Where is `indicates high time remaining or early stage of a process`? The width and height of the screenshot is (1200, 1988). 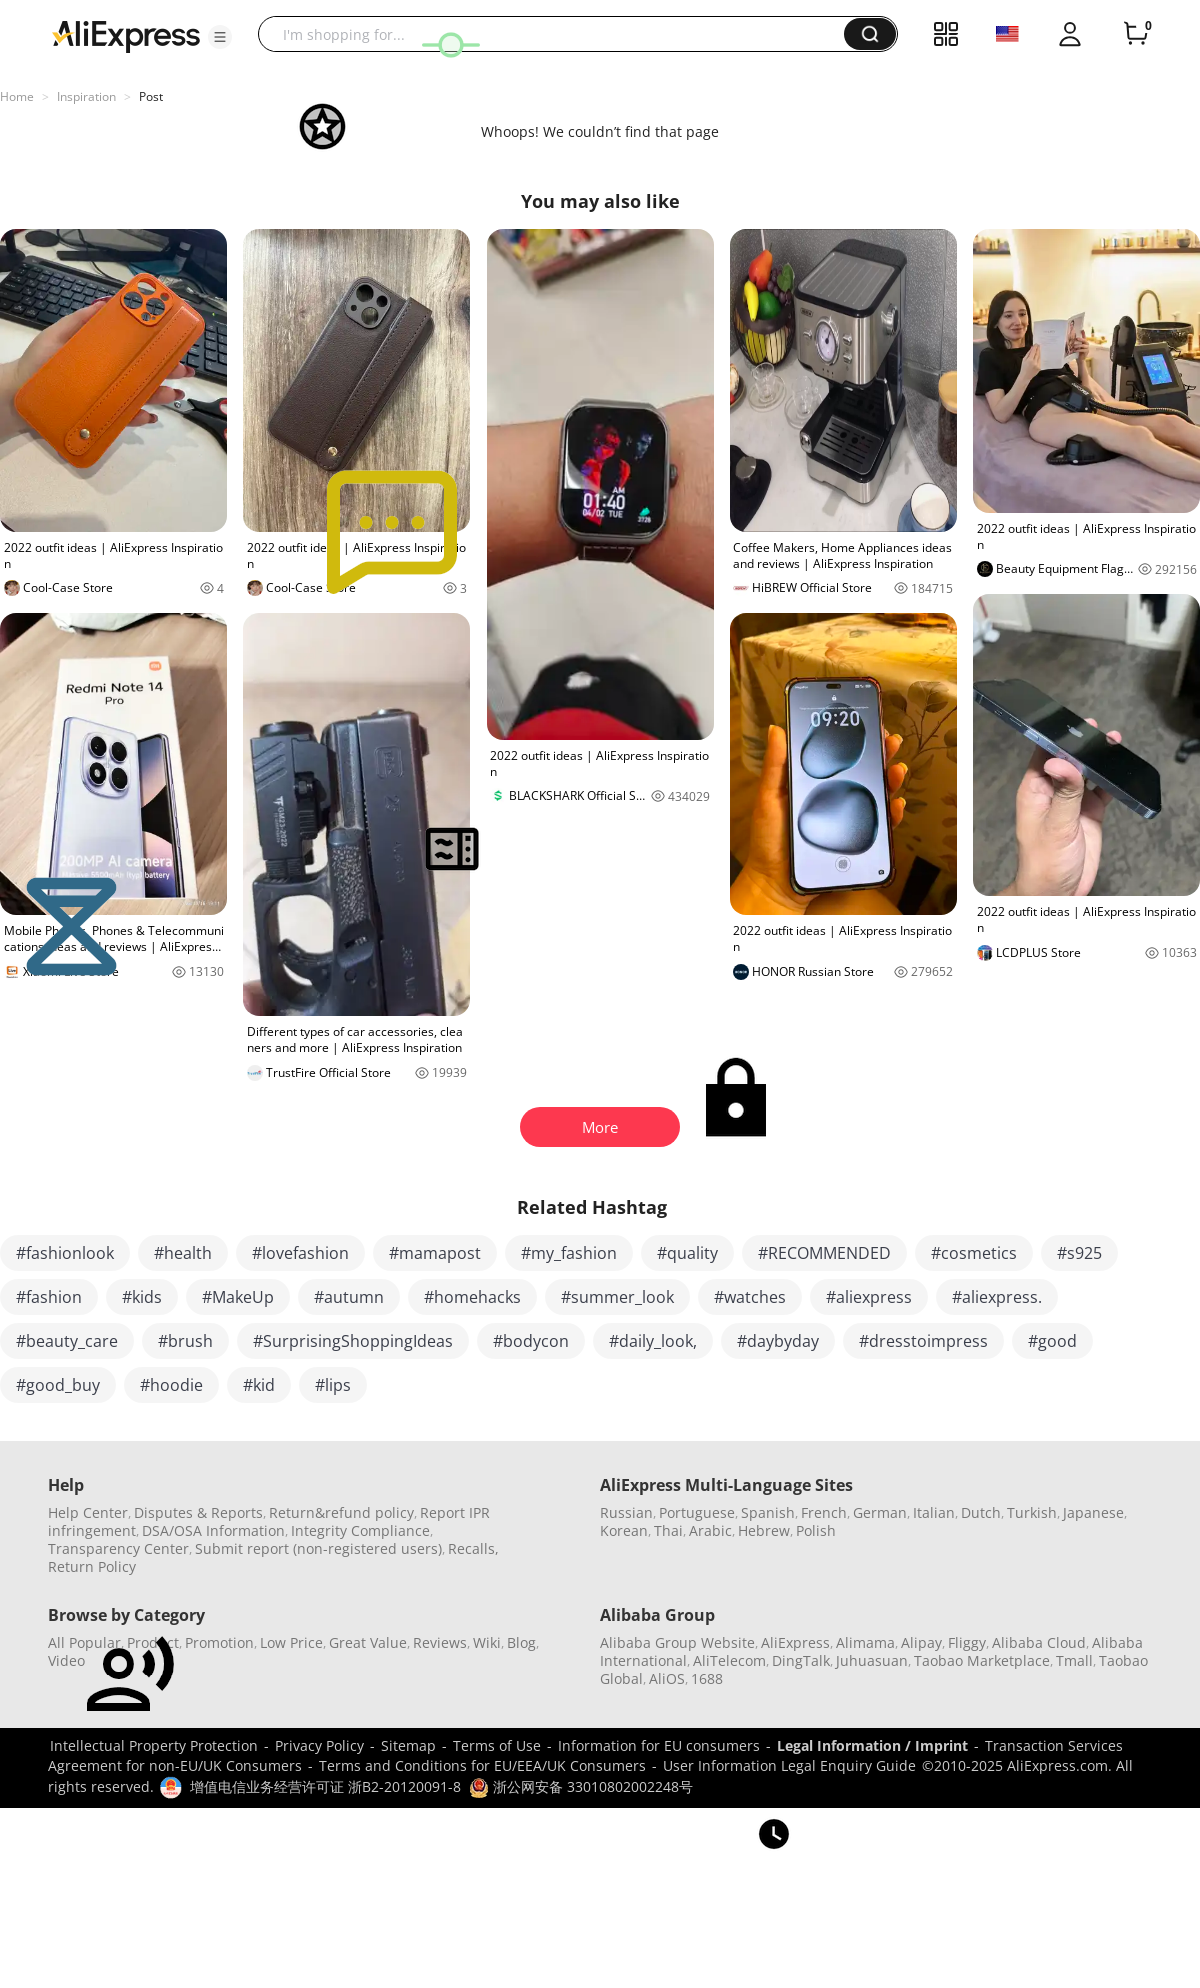 indicates high time remaining or early stage of a process is located at coordinates (71, 926).